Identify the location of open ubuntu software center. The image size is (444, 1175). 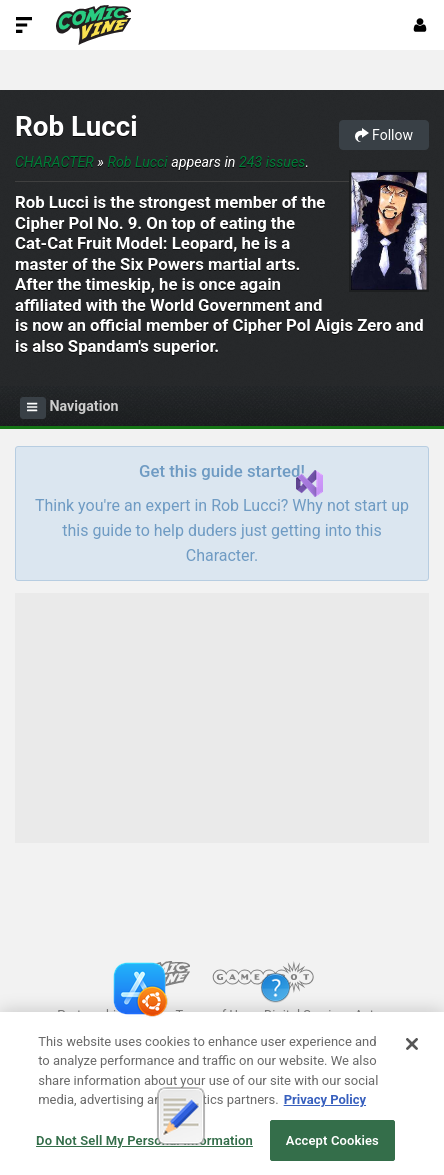
(139, 988).